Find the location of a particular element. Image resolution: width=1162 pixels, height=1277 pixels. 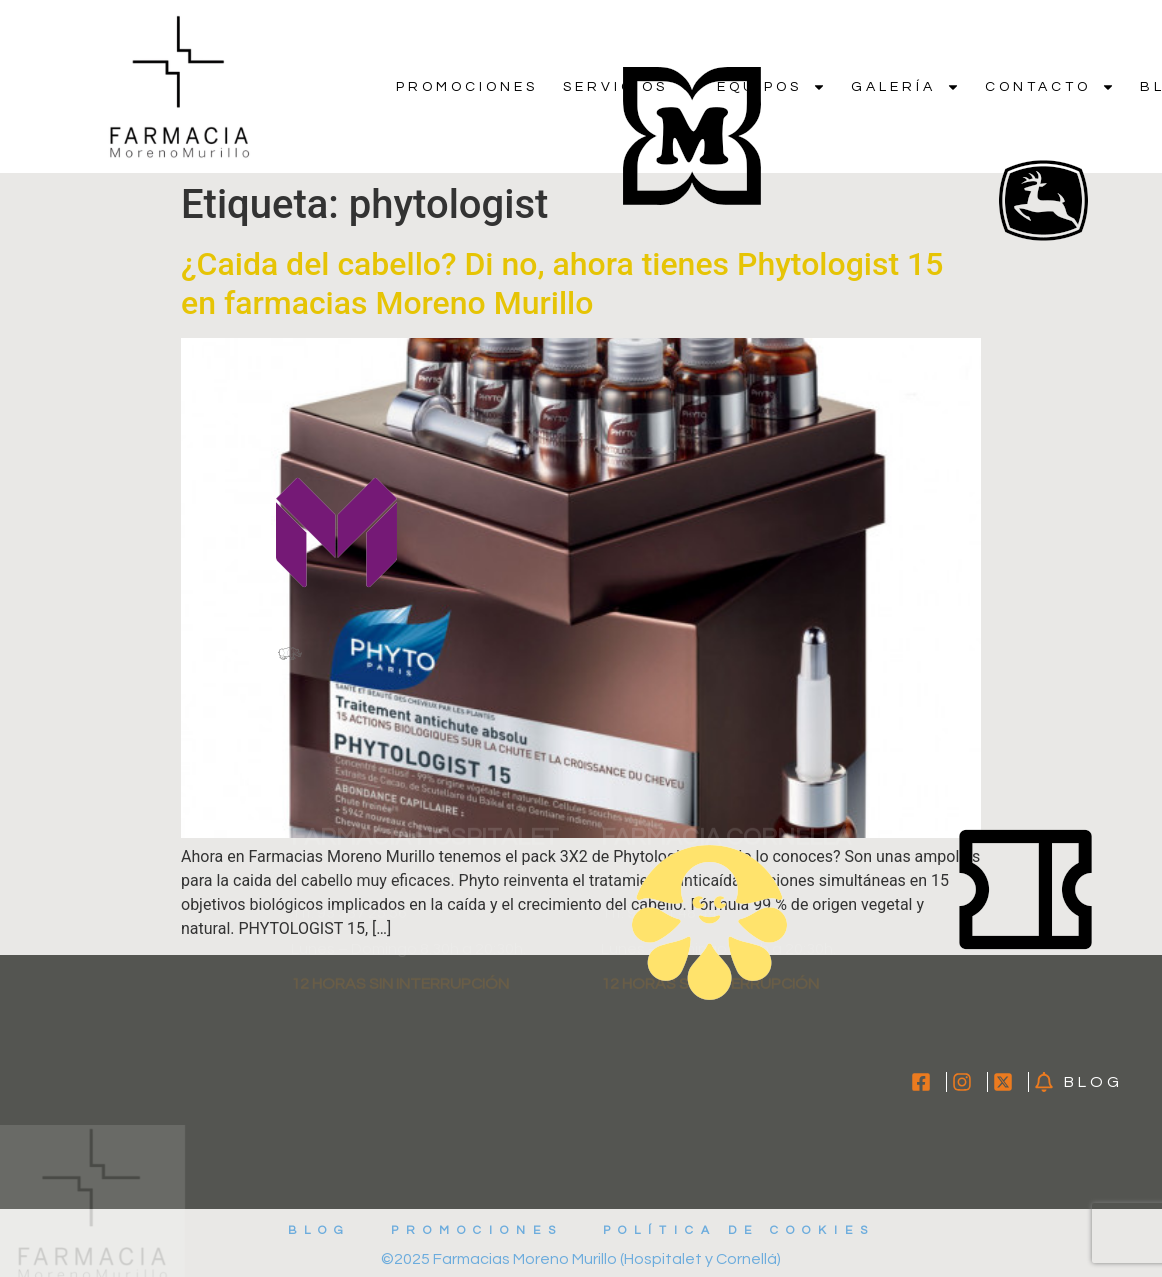

John Deere brand logo is located at coordinates (1043, 200).